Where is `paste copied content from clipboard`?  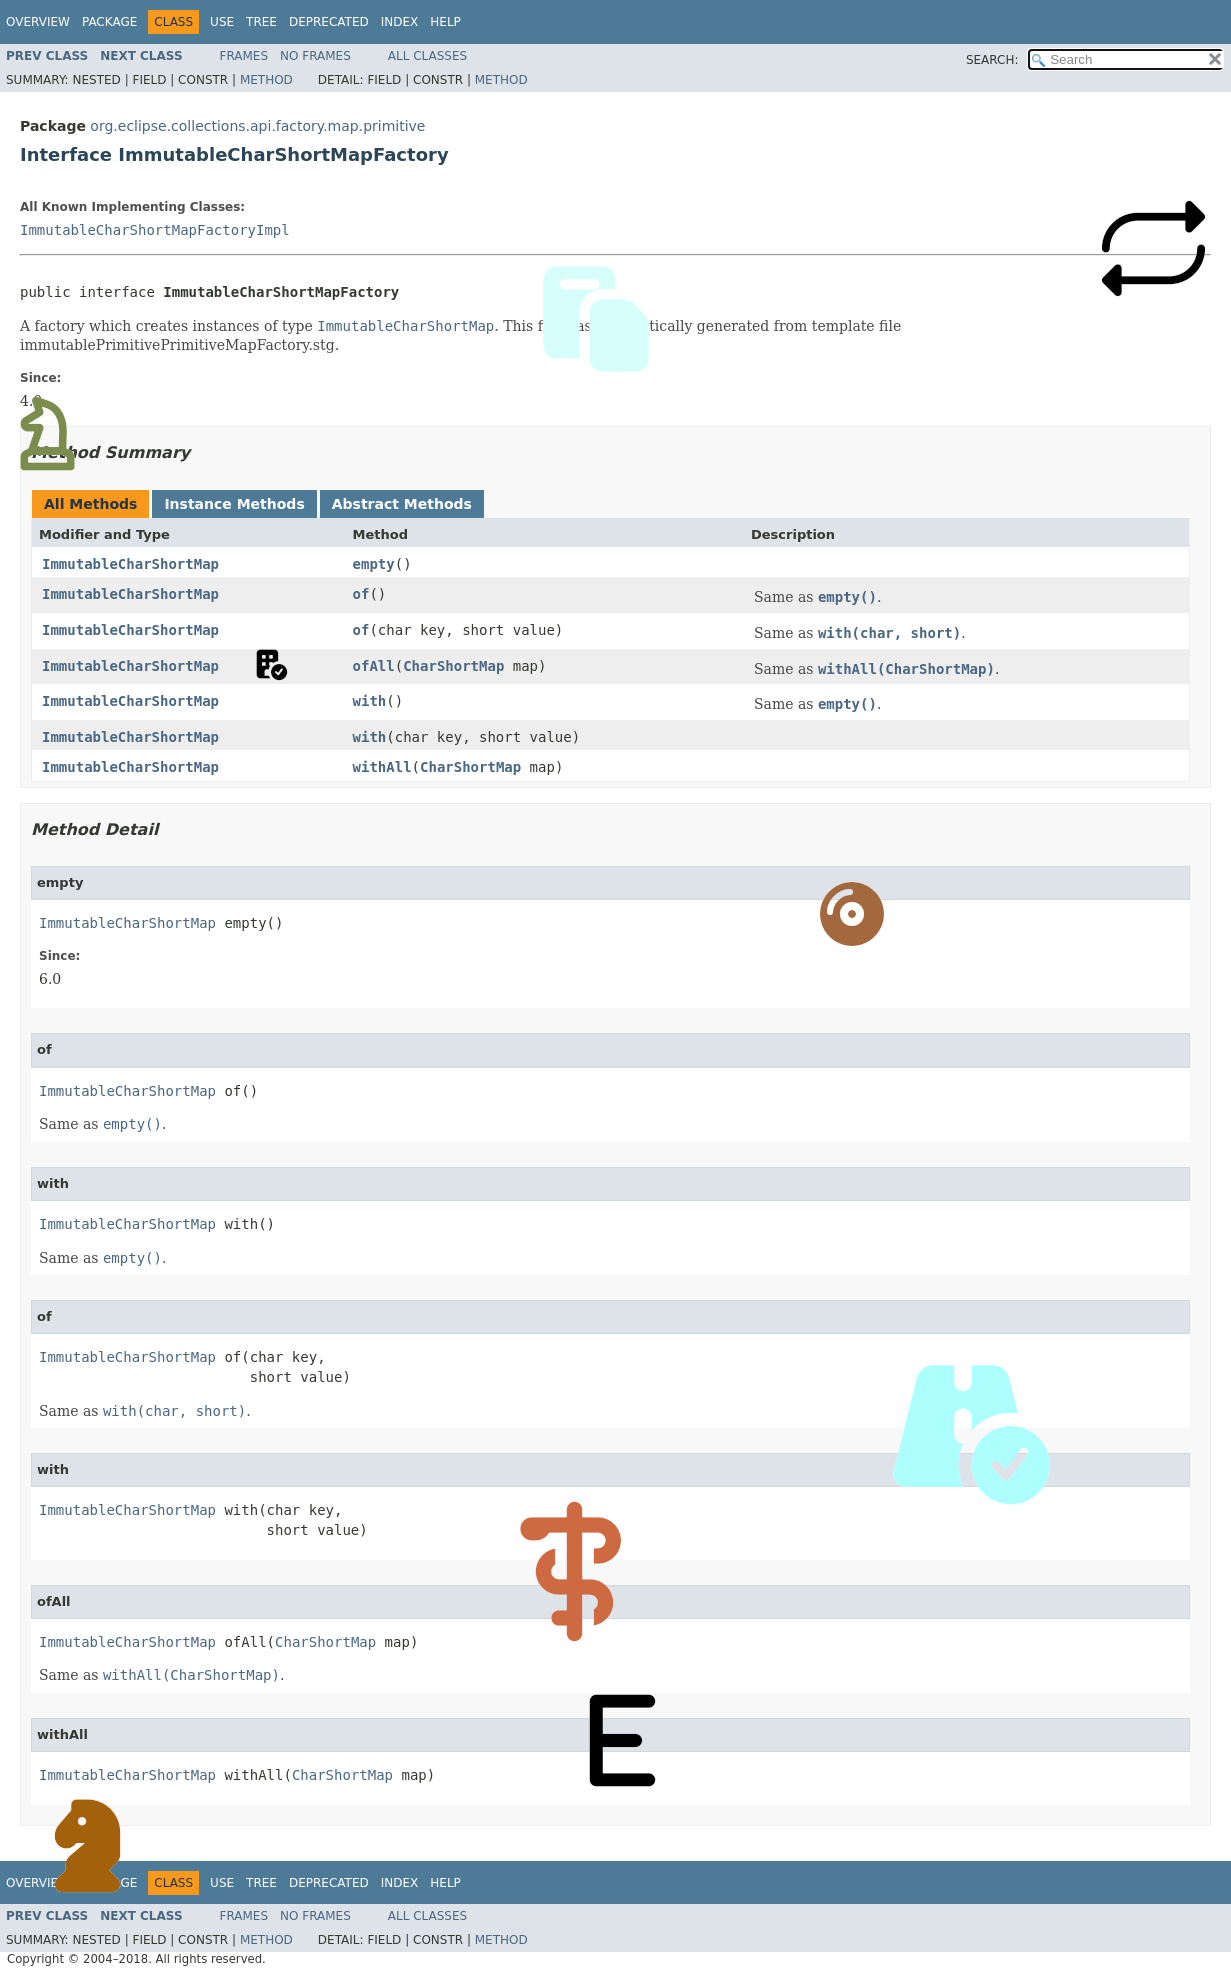
paste copied content from clipboard is located at coordinates (596, 319).